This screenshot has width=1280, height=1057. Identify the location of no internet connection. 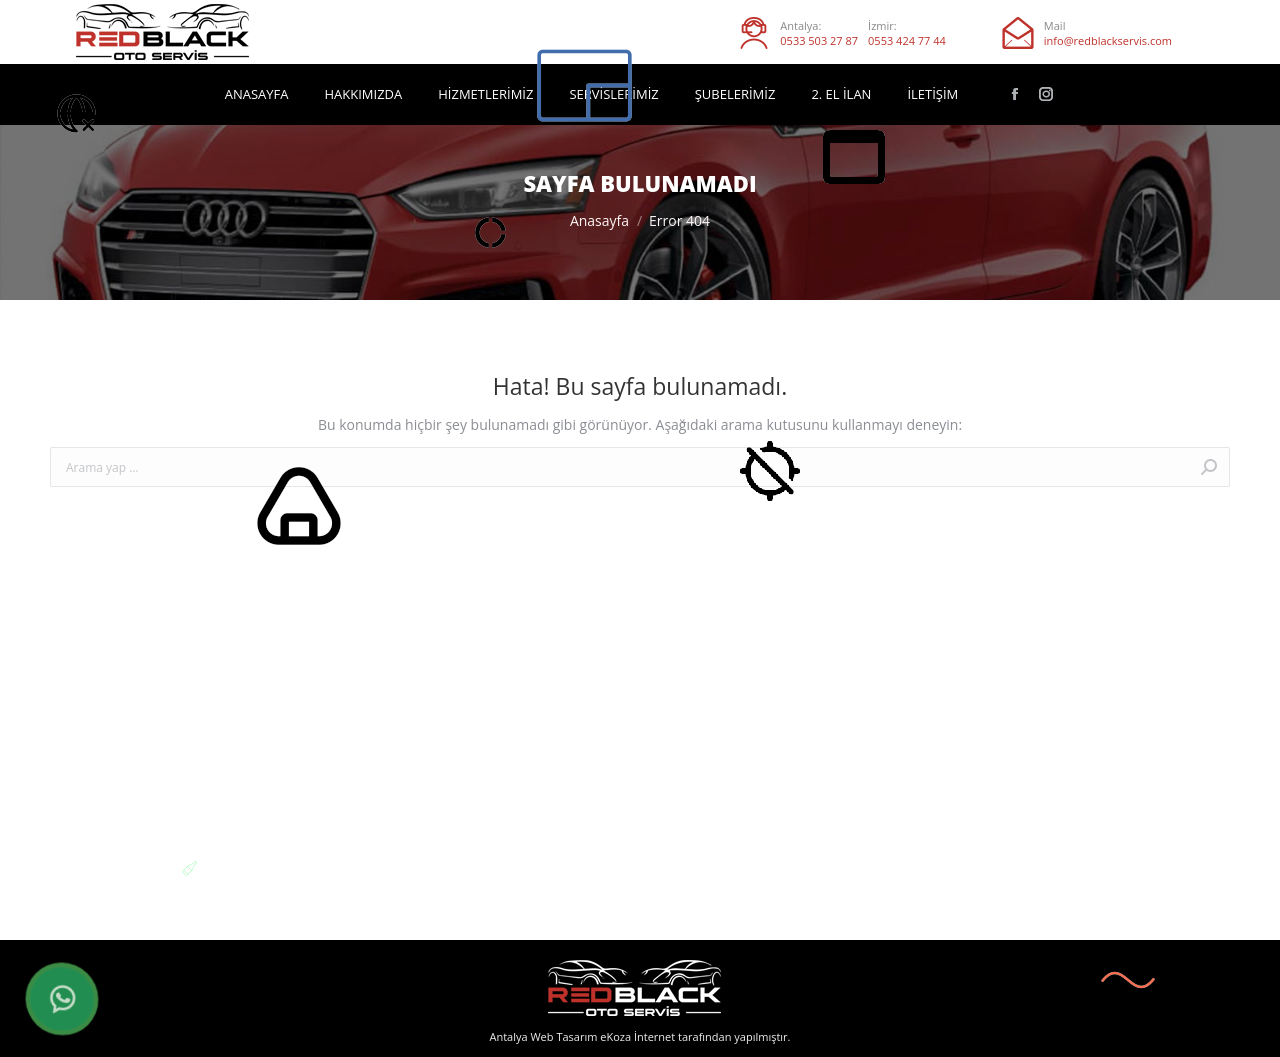
(76, 113).